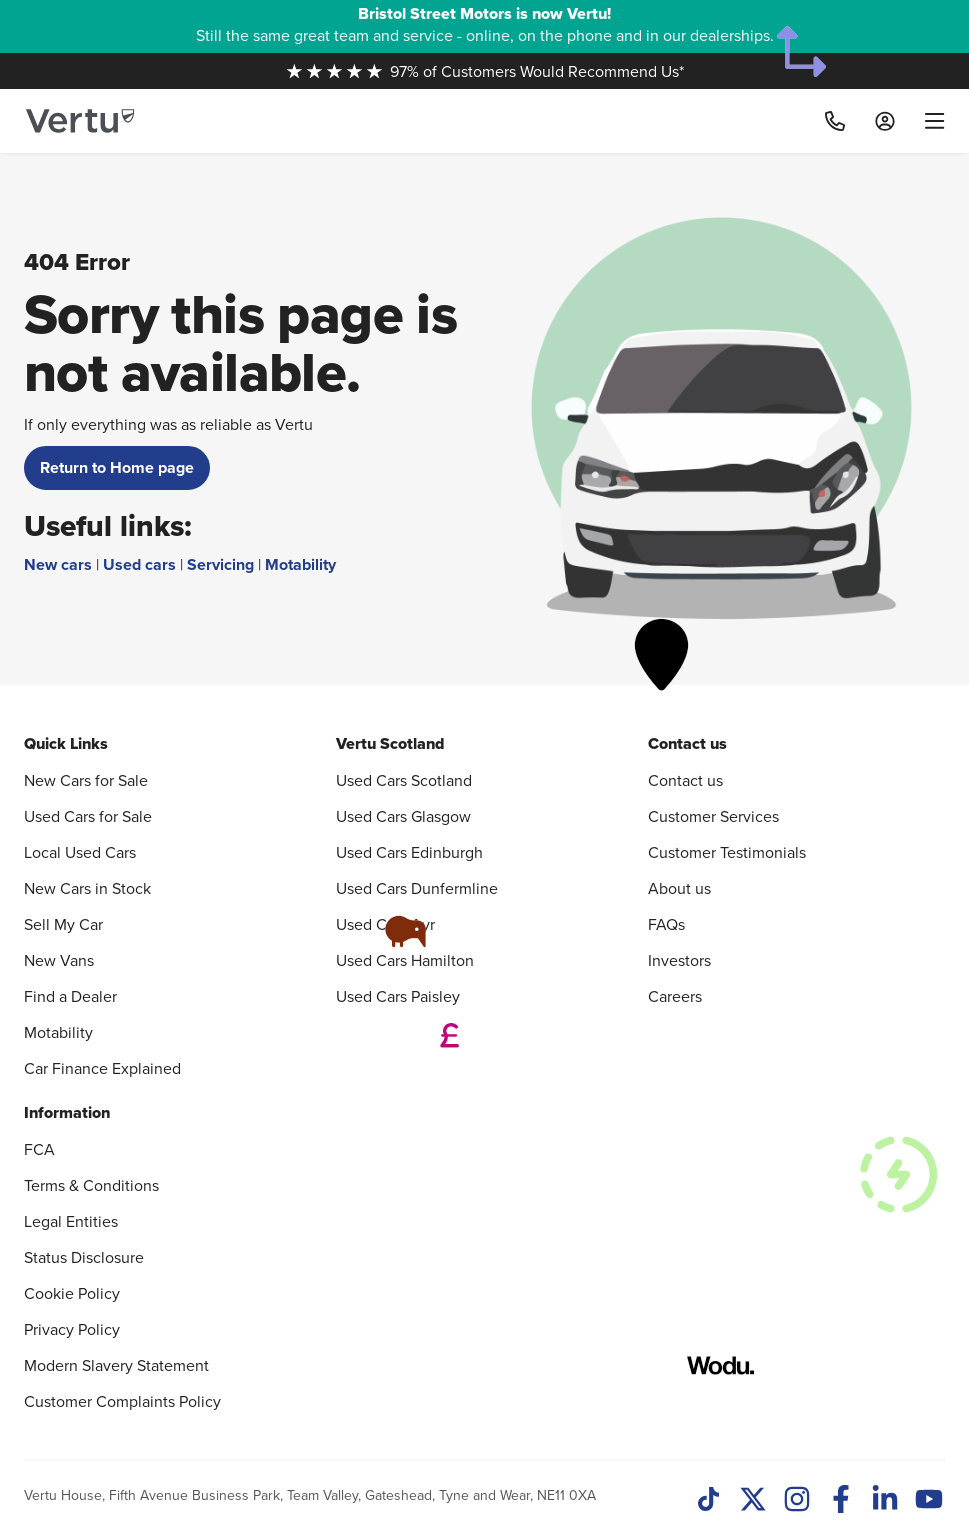  Describe the element at coordinates (450, 1035) in the screenshot. I see `indicates price or payment in British pounds` at that location.